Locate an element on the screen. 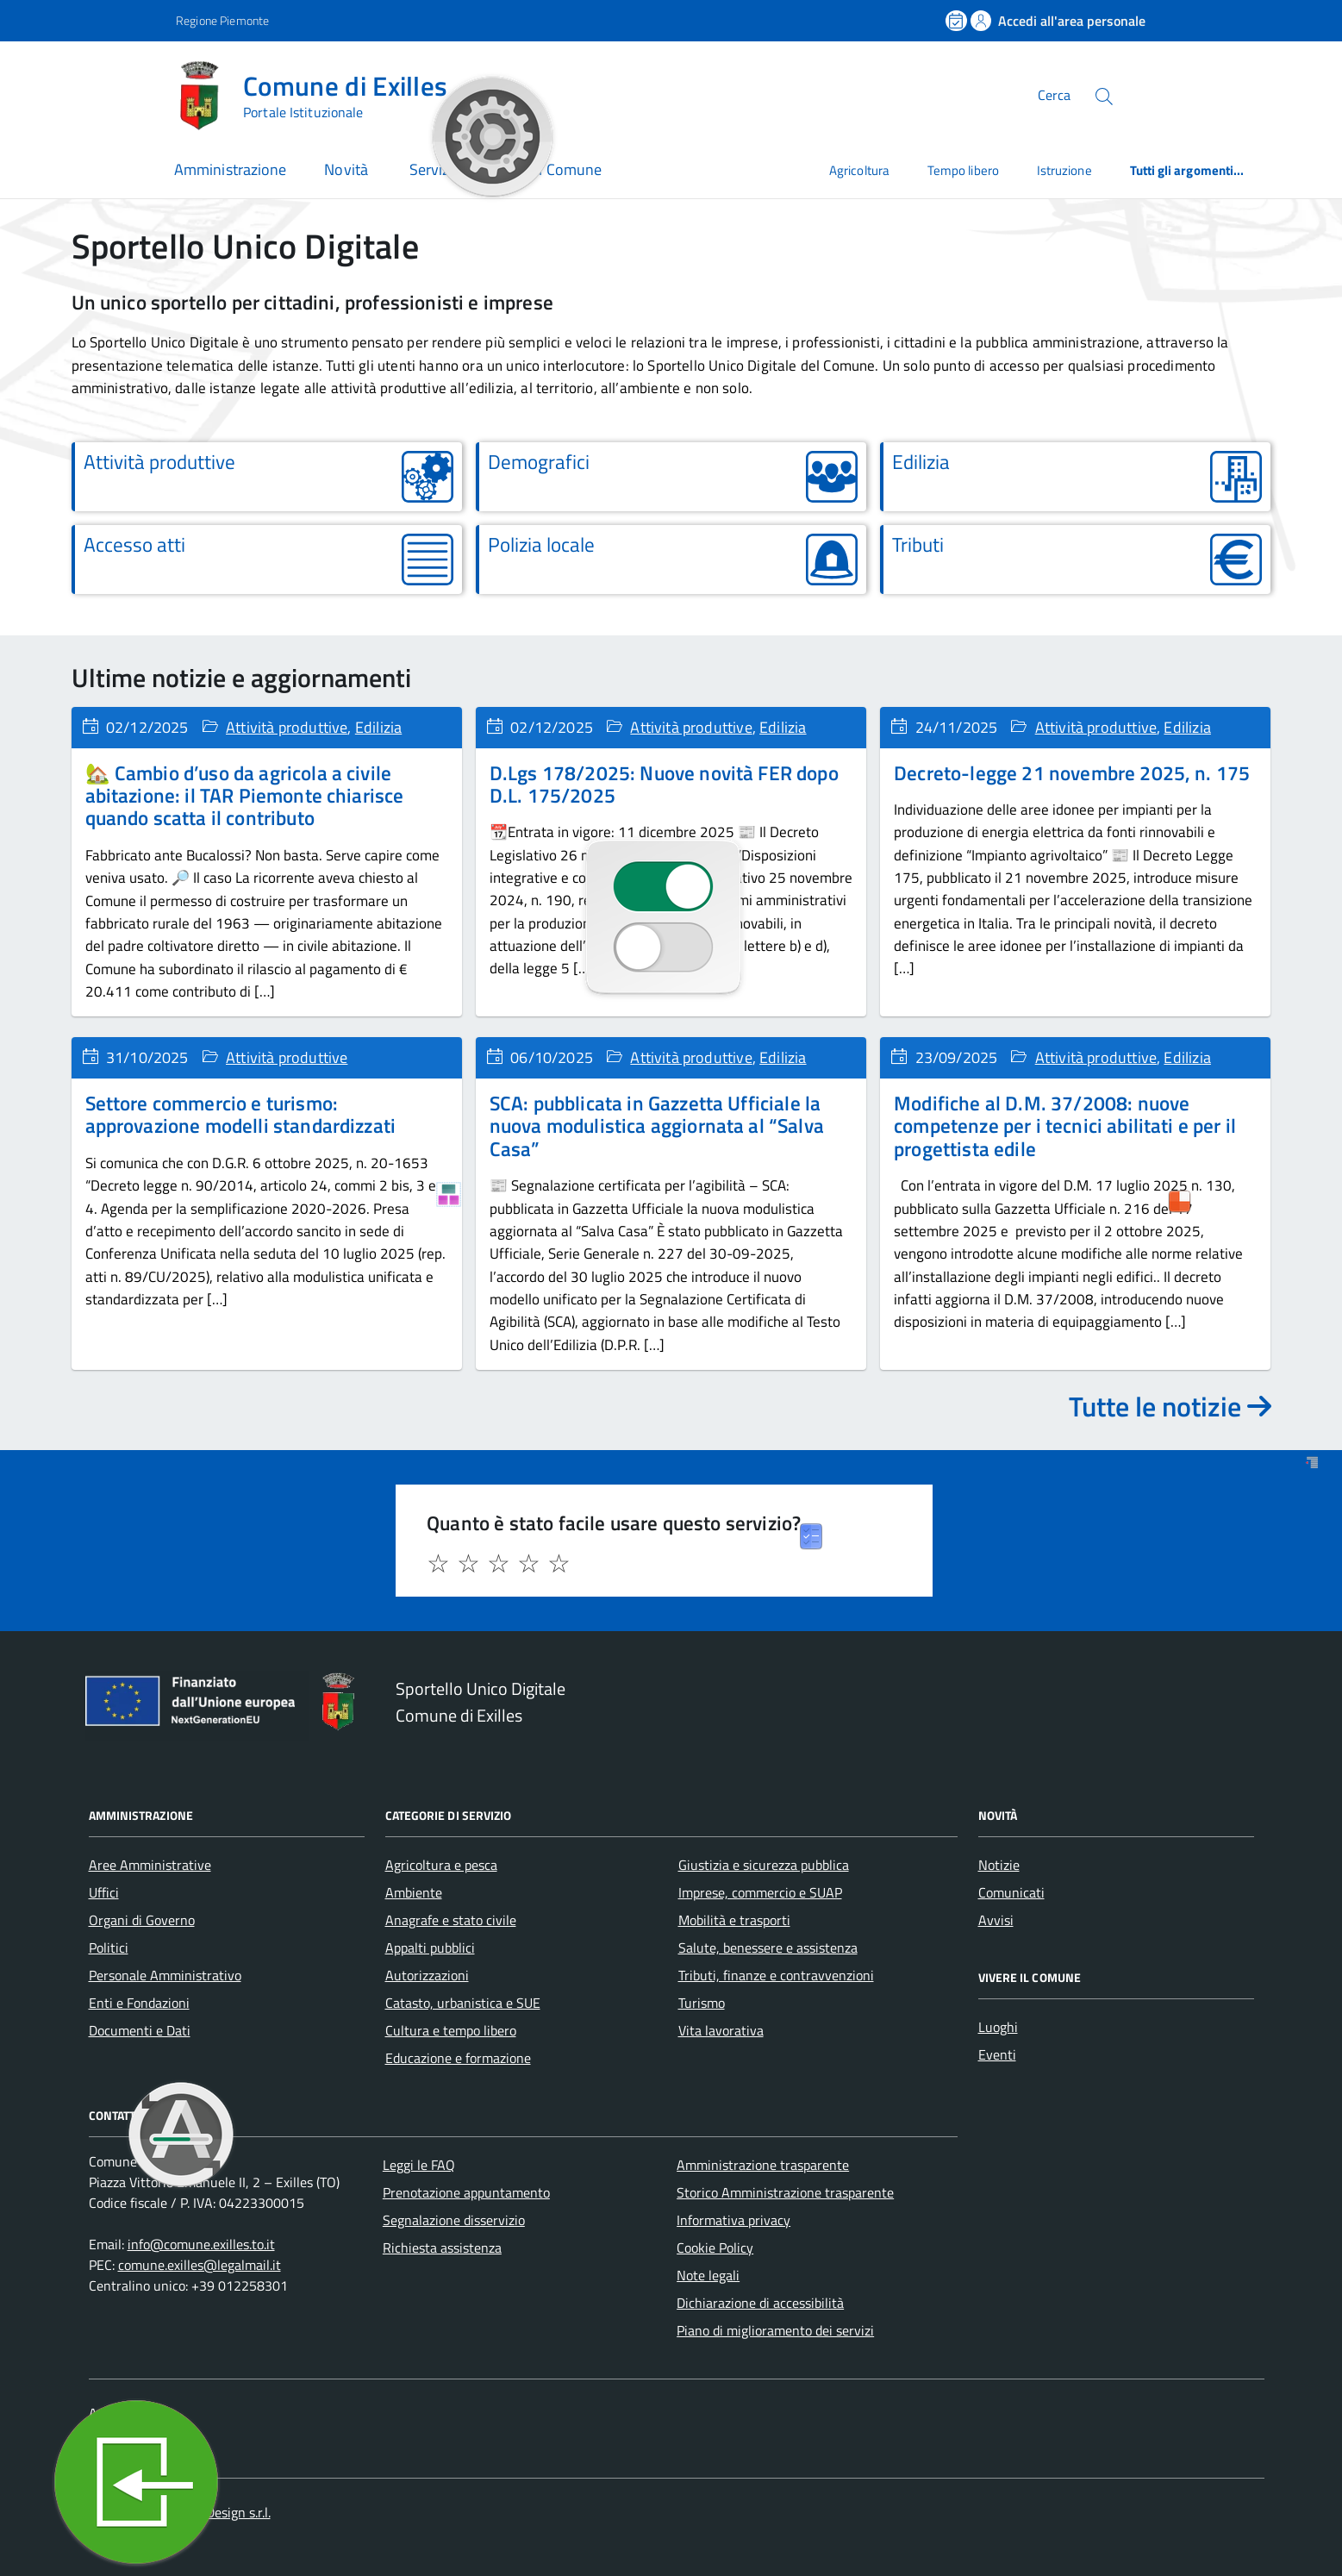 Image resolution: width=1342 pixels, height=2576 pixels. select all items in the current view is located at coordinates (448, 1194).